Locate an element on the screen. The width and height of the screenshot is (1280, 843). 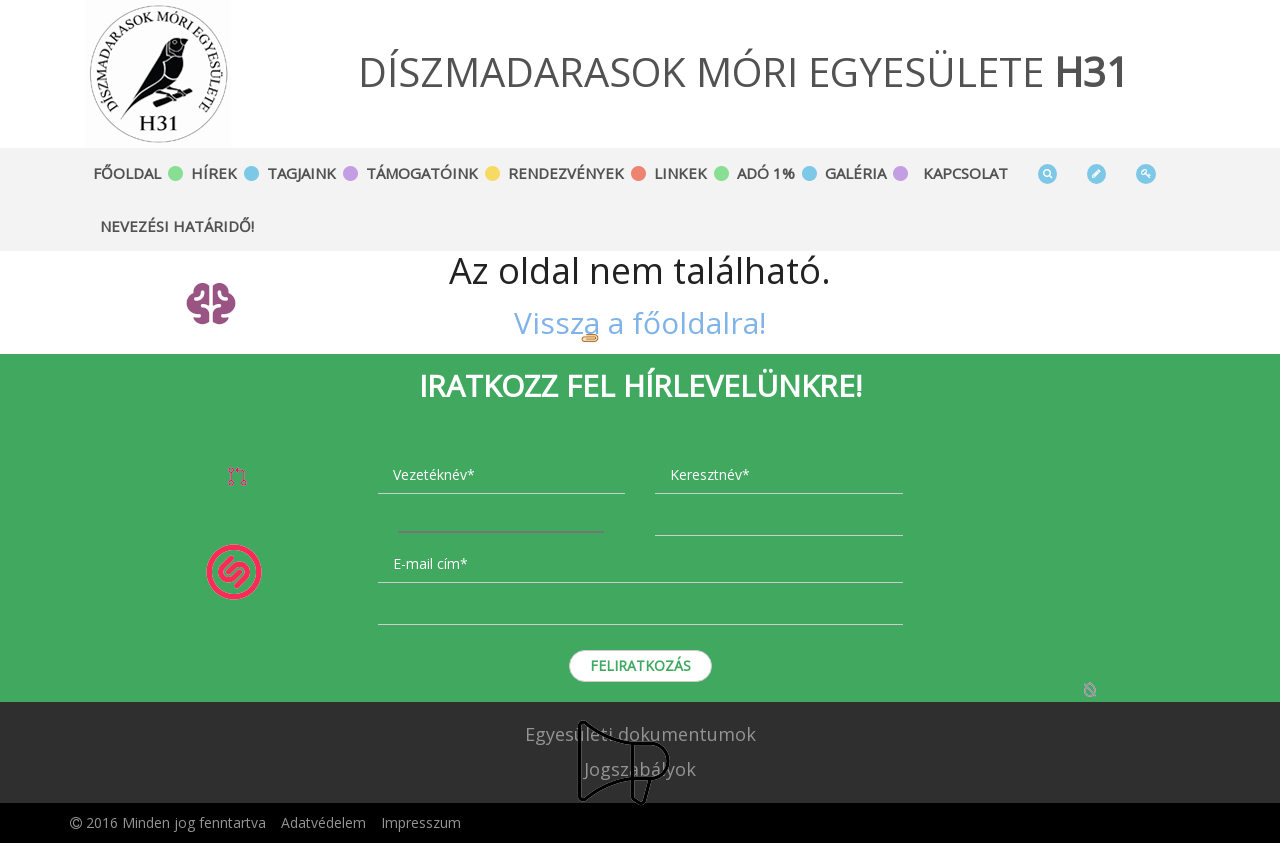
attach a file to your message is located at coordinates (590, 338).